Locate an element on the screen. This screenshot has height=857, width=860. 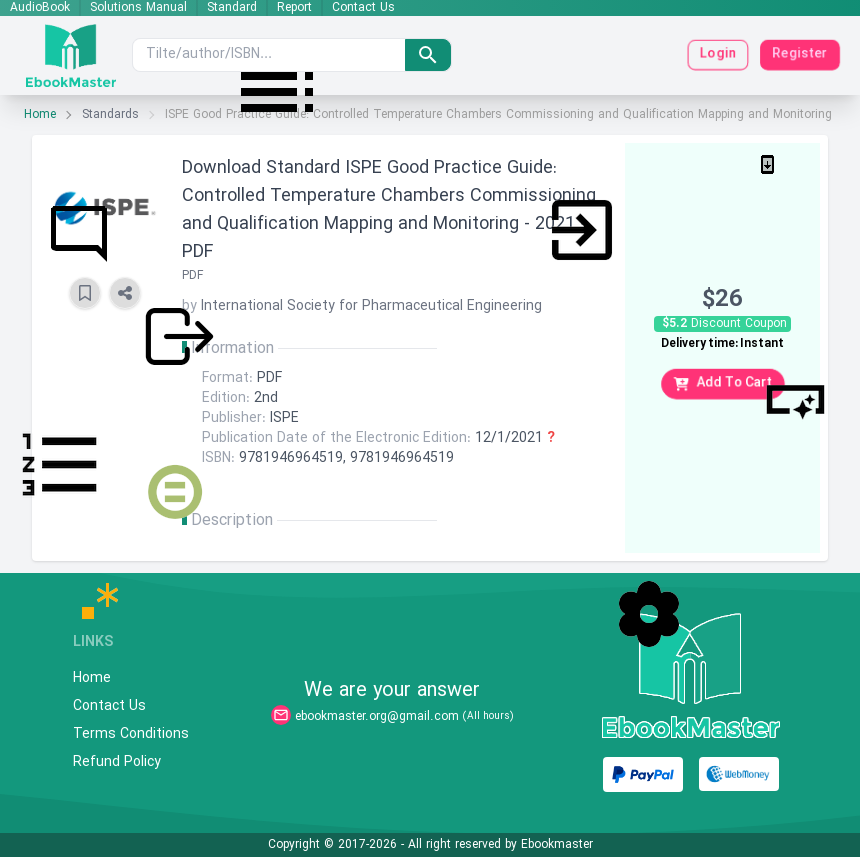
toggle regular expression search mode is located at coordinates (100, 601).